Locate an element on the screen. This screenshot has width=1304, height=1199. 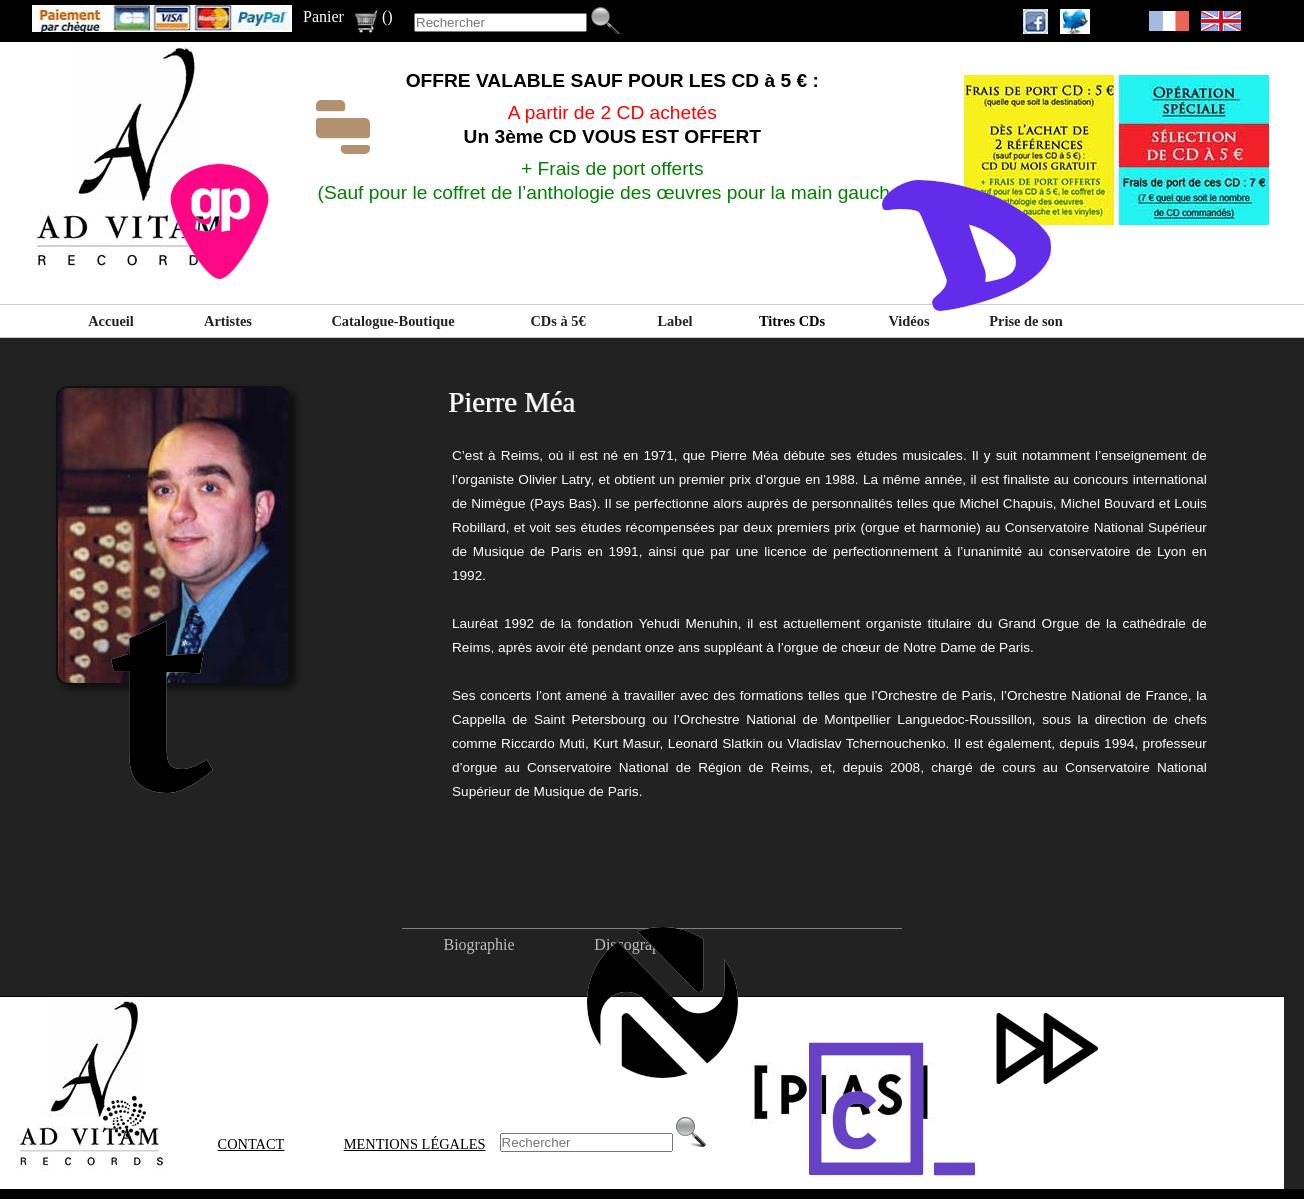
fast forward or skip ahead in media playback is located at coordinates (1043, 1048).